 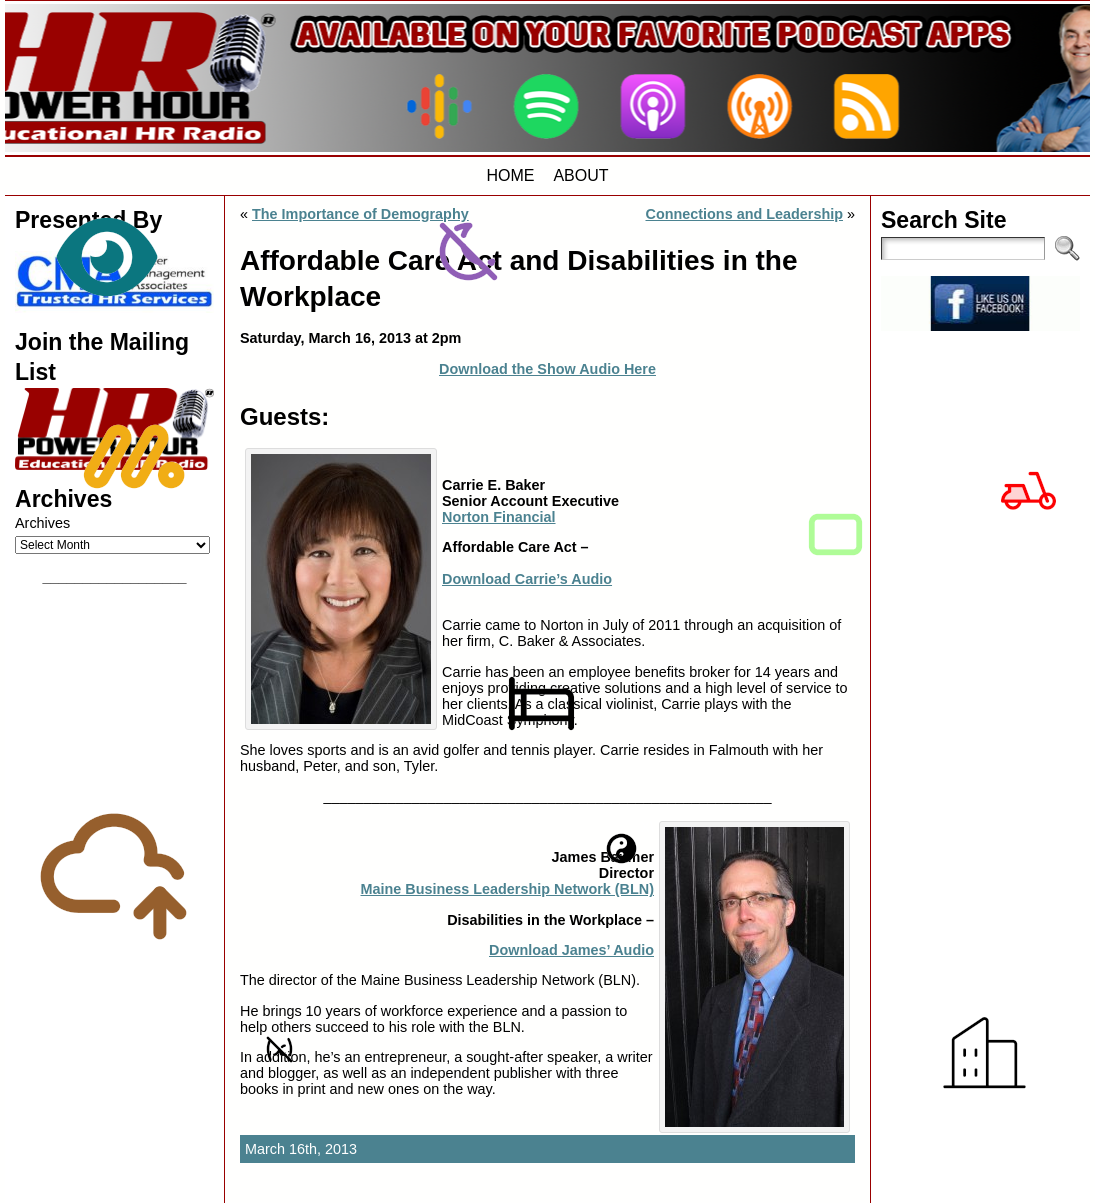 I want to click on upload file to cloud storage, so click(x=113, y=866).